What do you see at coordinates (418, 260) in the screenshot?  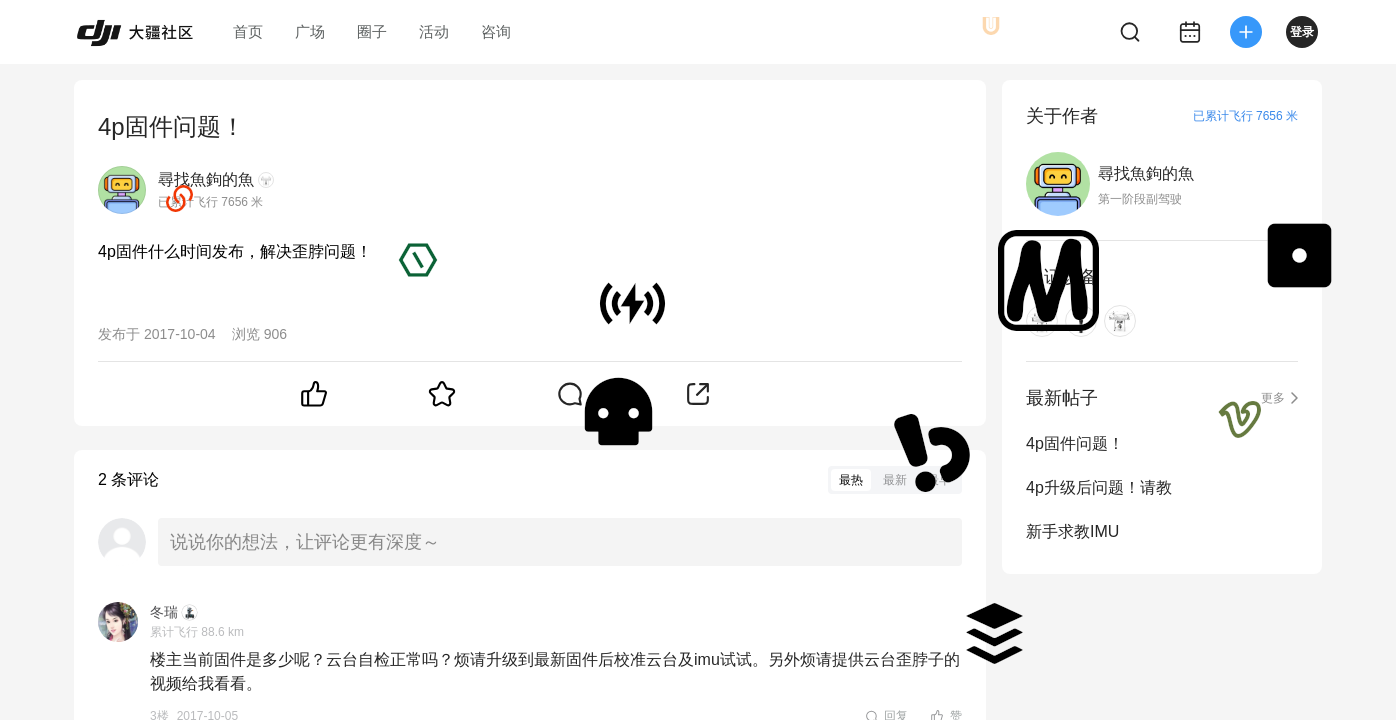 I see `access system settings` at bounding box center [418, 260].